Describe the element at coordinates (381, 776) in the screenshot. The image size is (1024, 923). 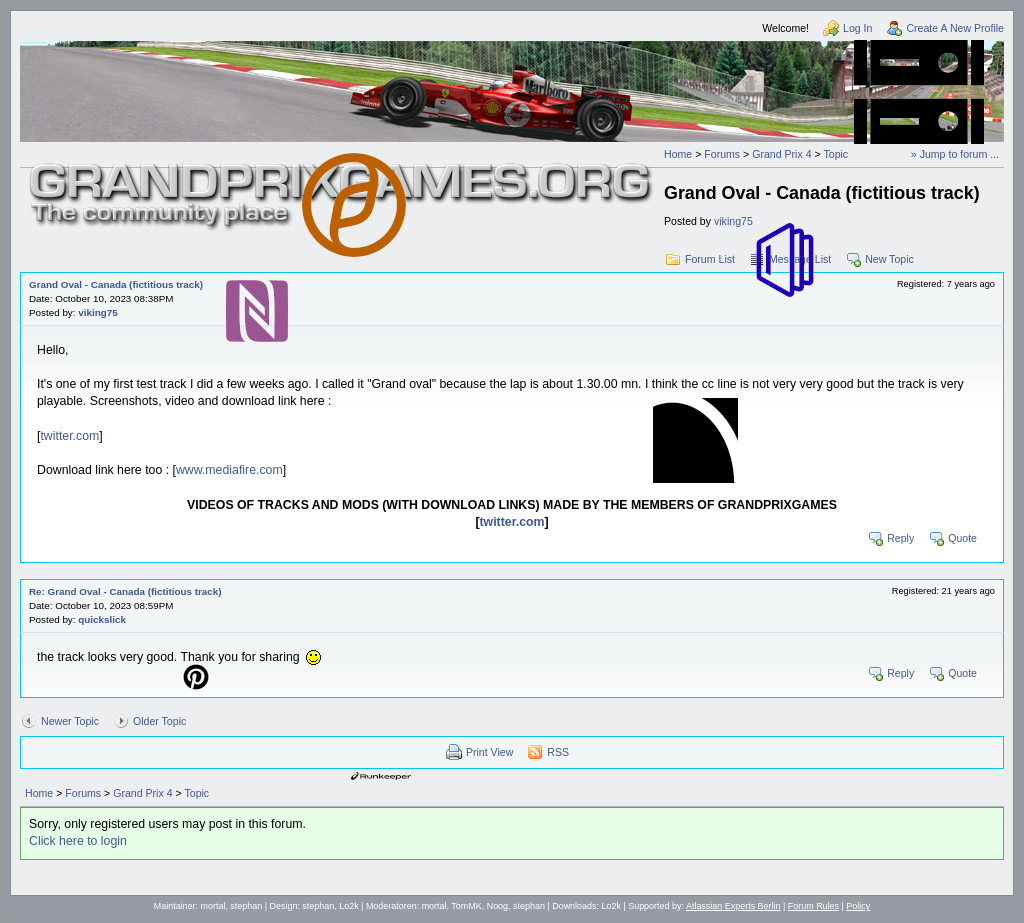
I see `open the Runkeeper fitness tracking app` at that location.